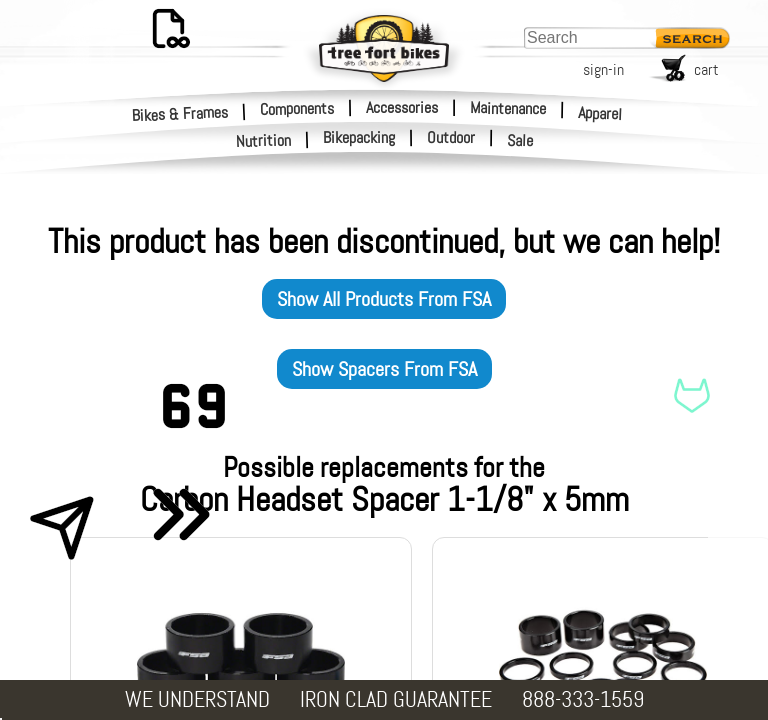 The height and width of the screenshot is (720, 768). Describe the element at coordinates (179, 514) in the screenshot. I see `skip forward or advance to next item` at that location.